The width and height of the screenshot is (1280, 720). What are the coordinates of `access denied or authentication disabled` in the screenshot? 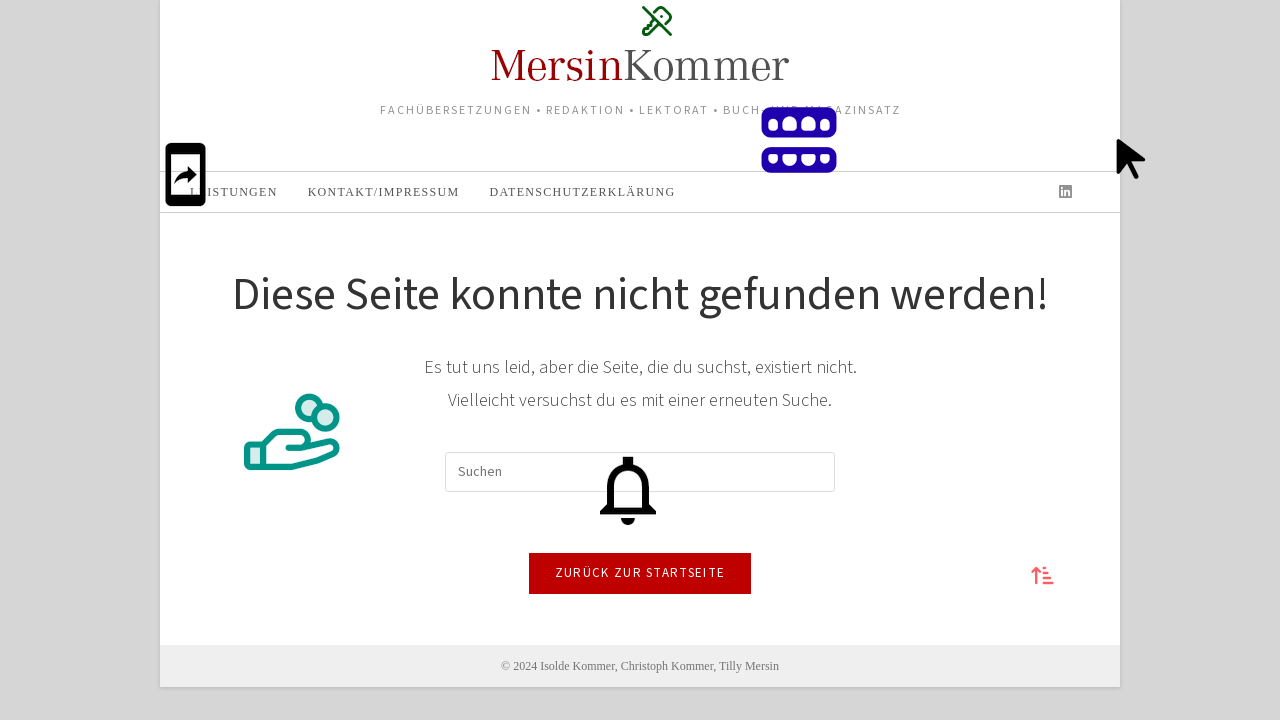 It's located at (657, 21).